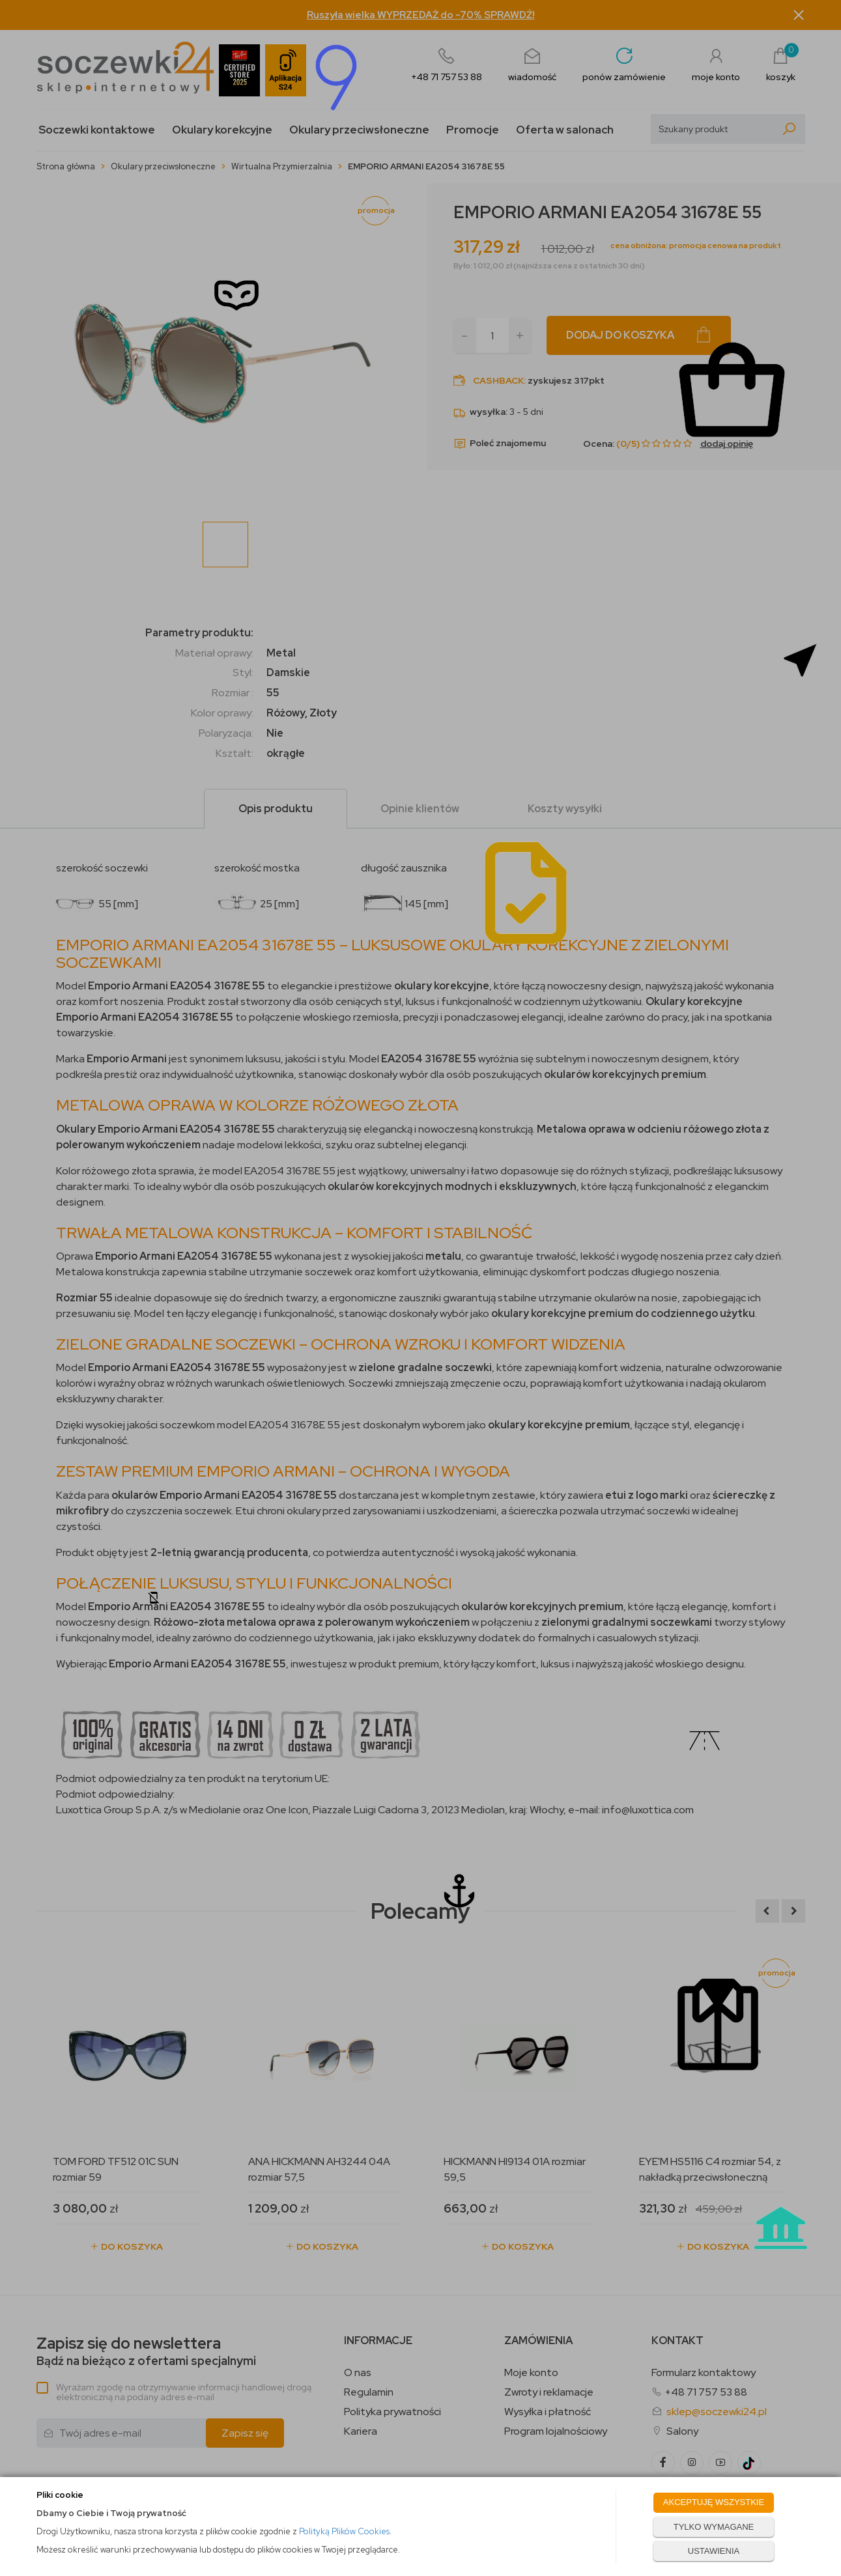 The image size is (841, 2576). Describe the element at coordinates (336, 78) in the screenshot. I see `indicates the number nine in a list or sequence` at that location.